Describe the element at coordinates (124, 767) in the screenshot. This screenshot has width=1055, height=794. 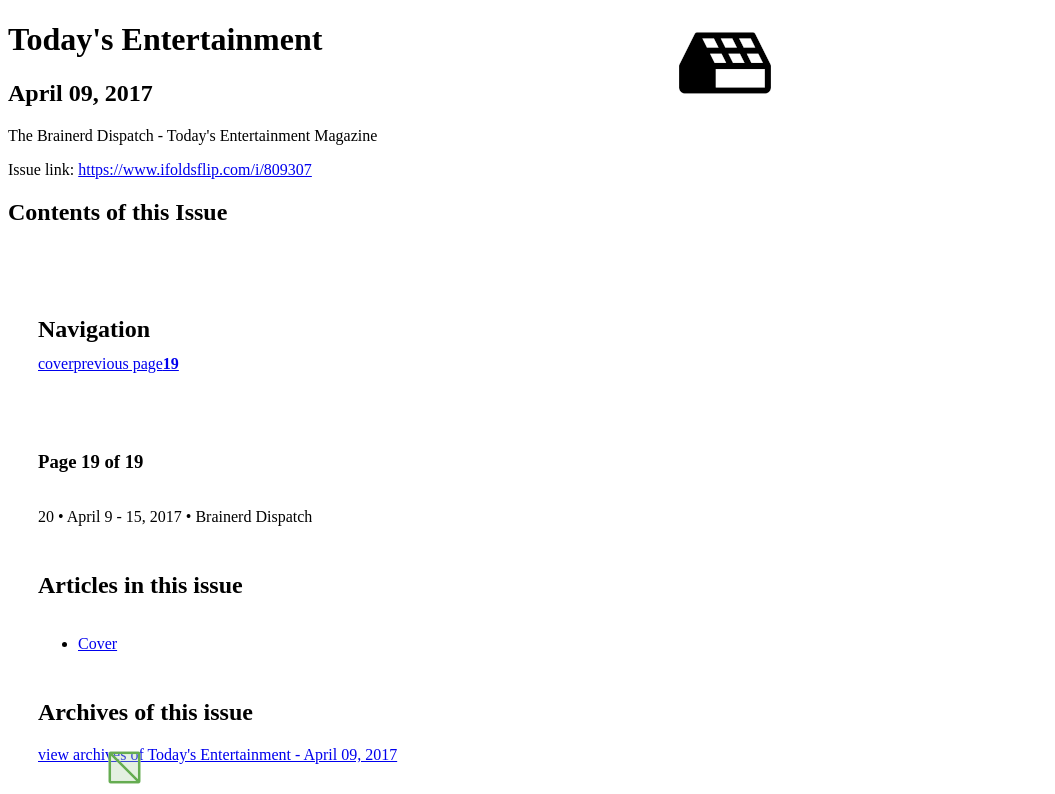
I see `indicates missing or unavailable image content` at that location.